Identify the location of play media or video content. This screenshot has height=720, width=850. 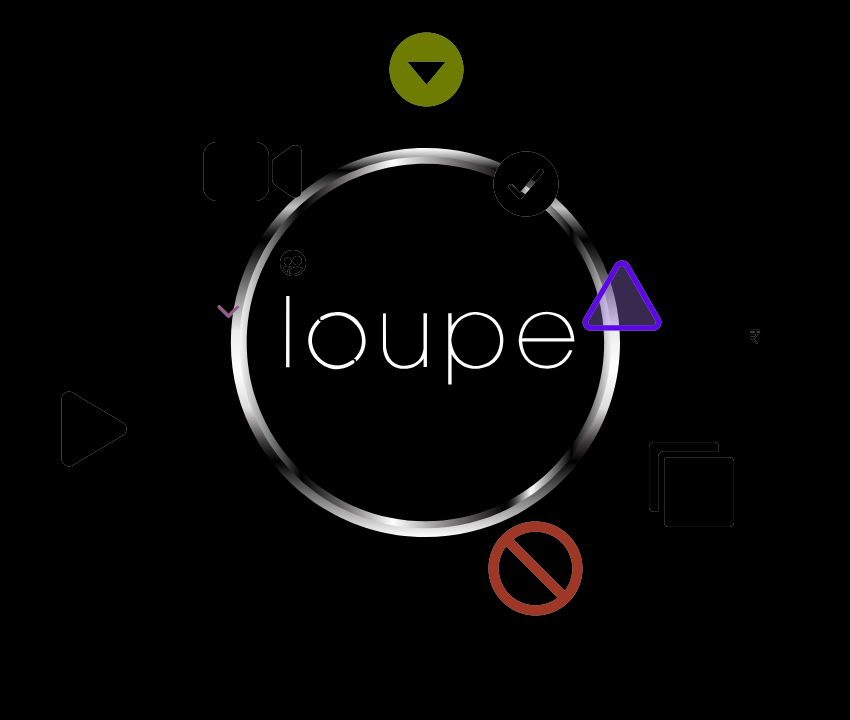
(94, 429).